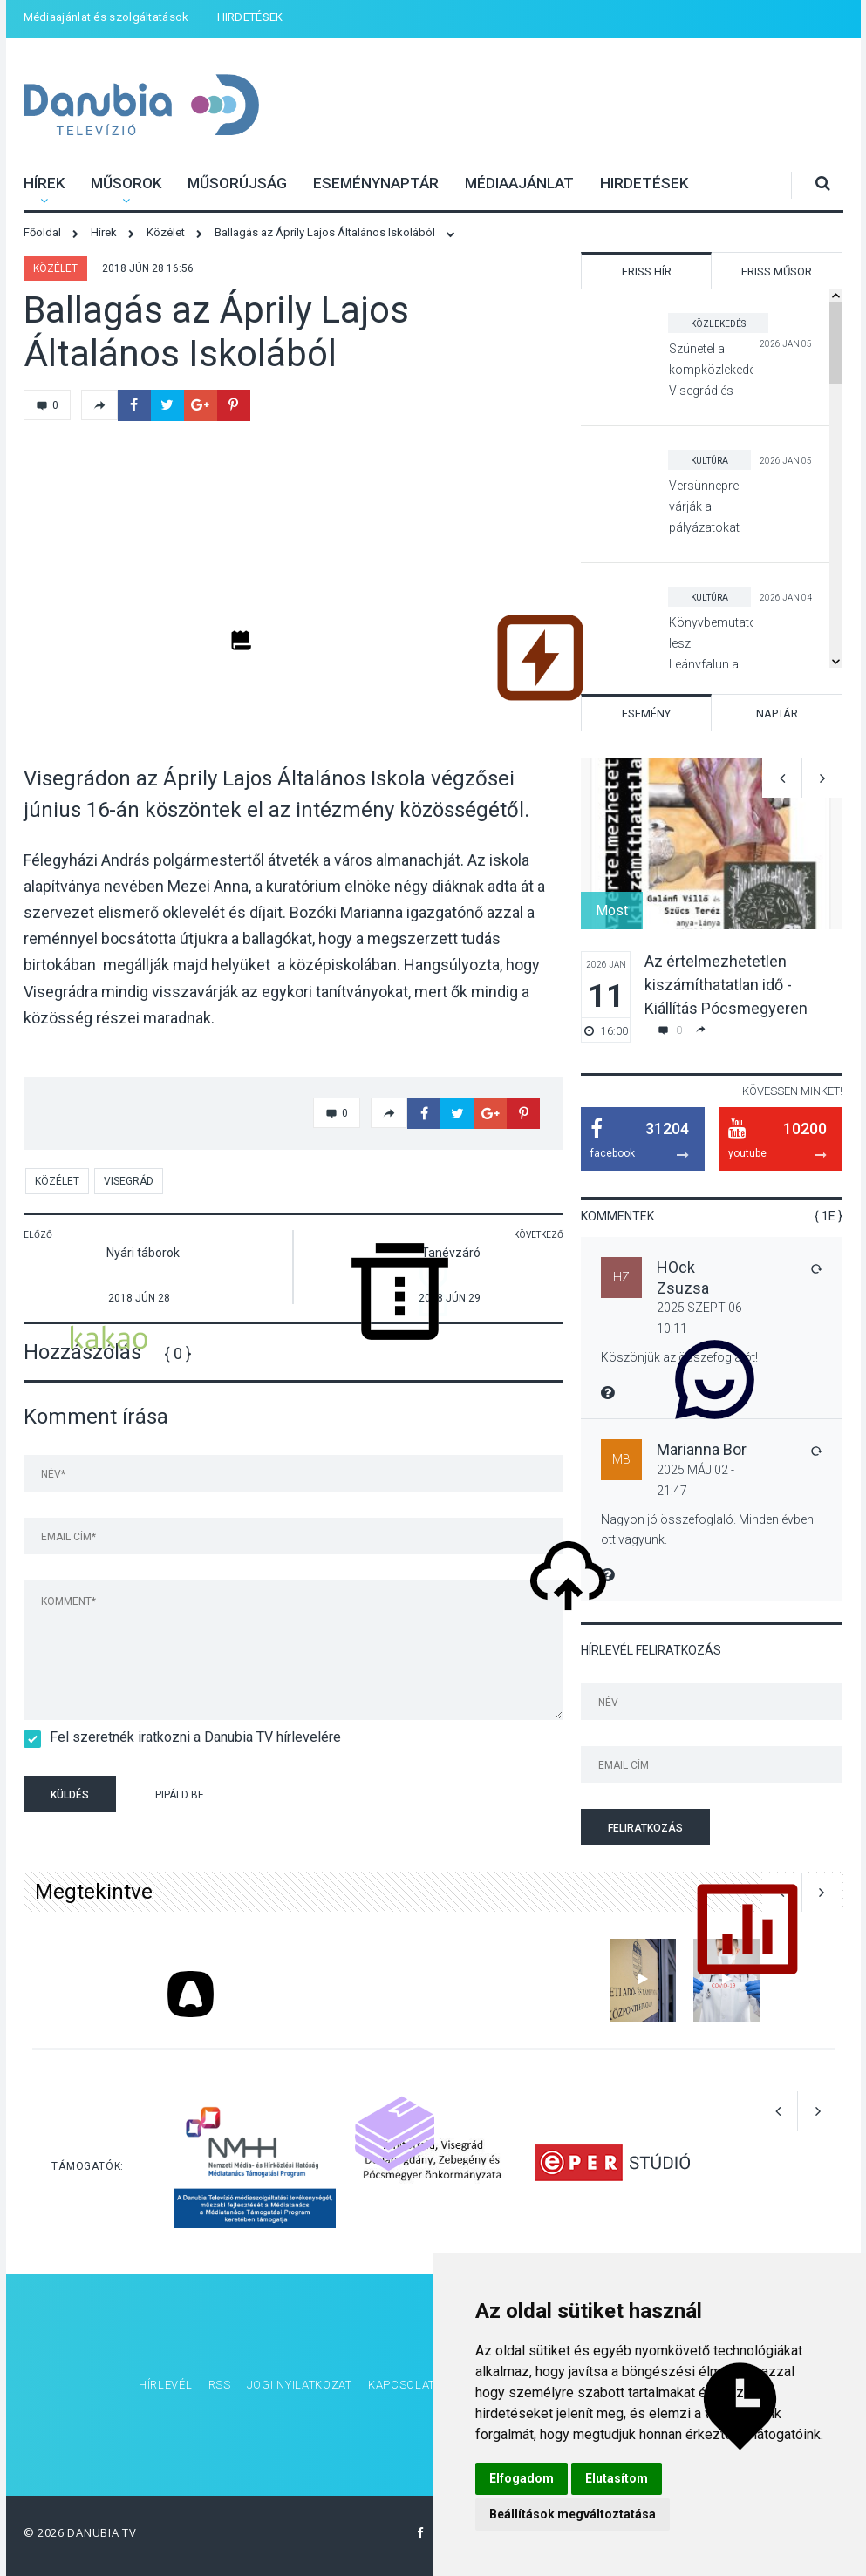 The height and width of the screenshot is (2576, 866). I want to click on open chat or messaging feature, so click(714, 1379).